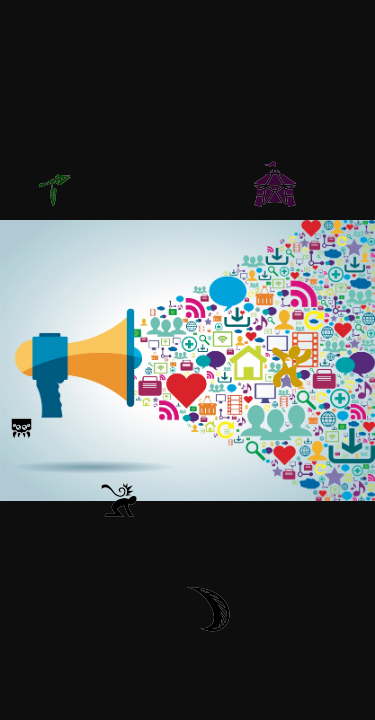 This screenshot has width=375, height=720. What do you see at coordinates (21, 428) in the screenshot?
I see `spider or arachnid enemy character in a game` at bounding box center [21, 428].